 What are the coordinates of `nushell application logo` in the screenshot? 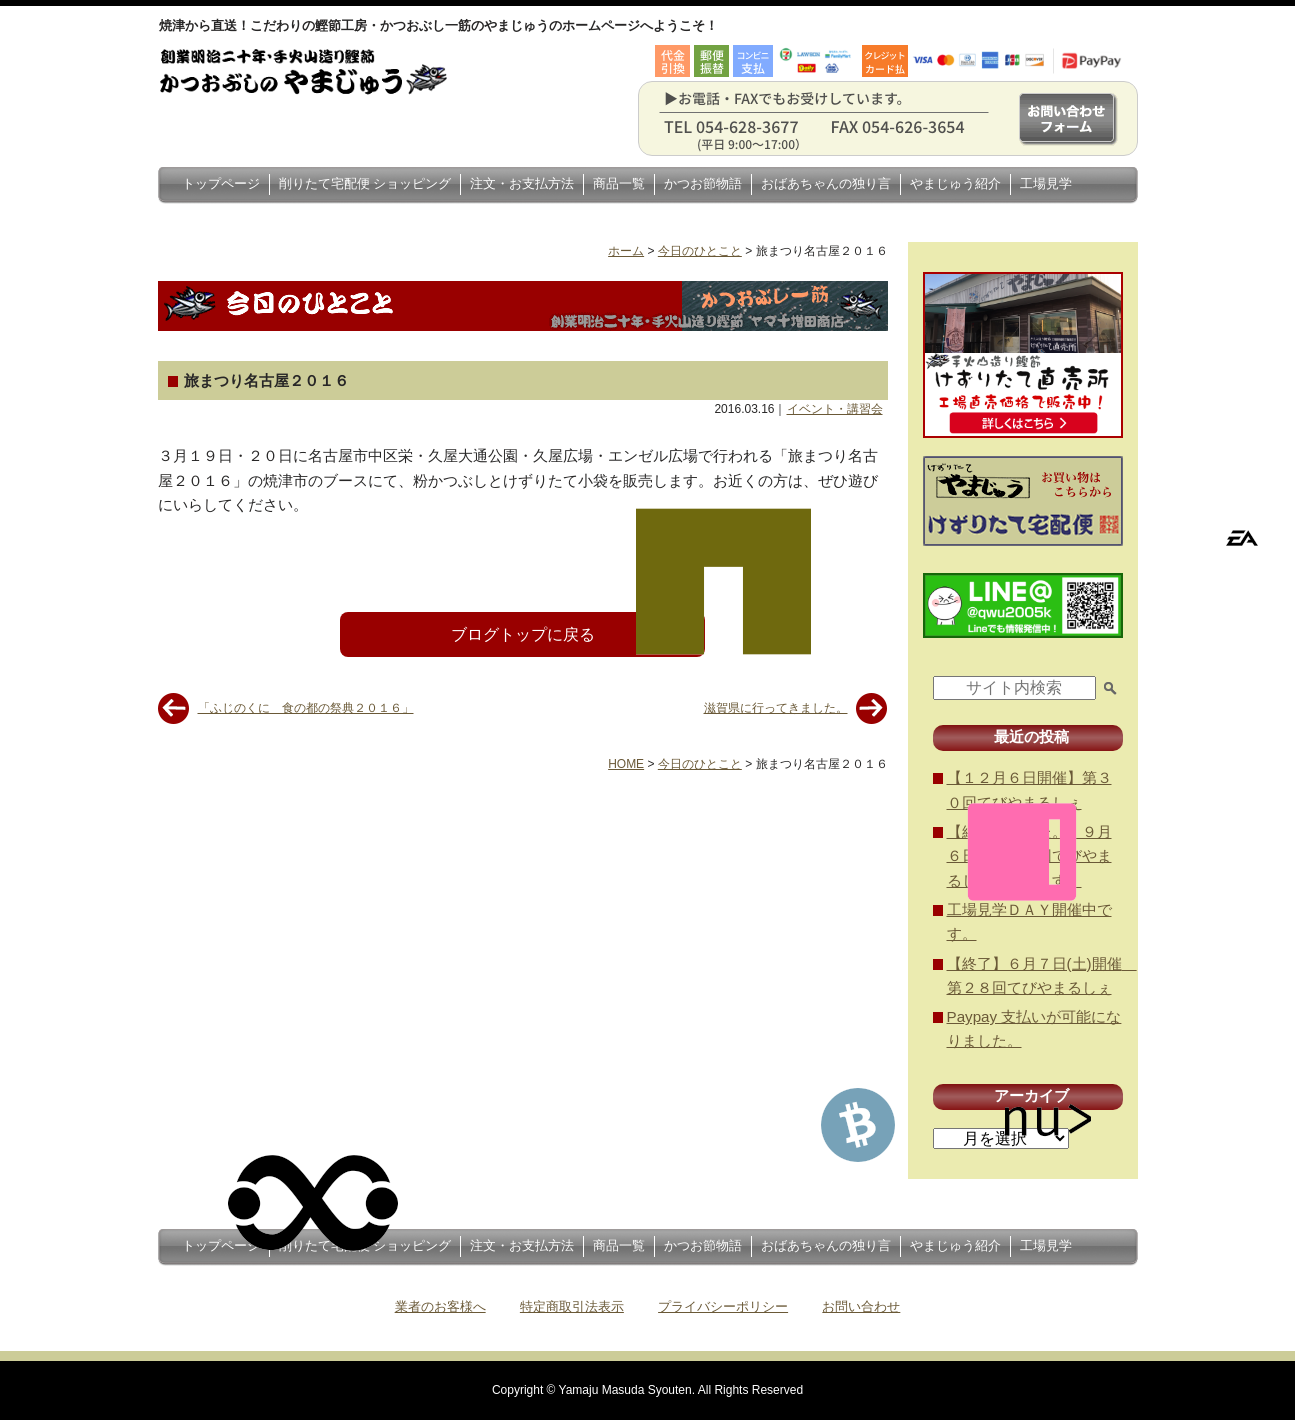 It's located at (1048, 1120).